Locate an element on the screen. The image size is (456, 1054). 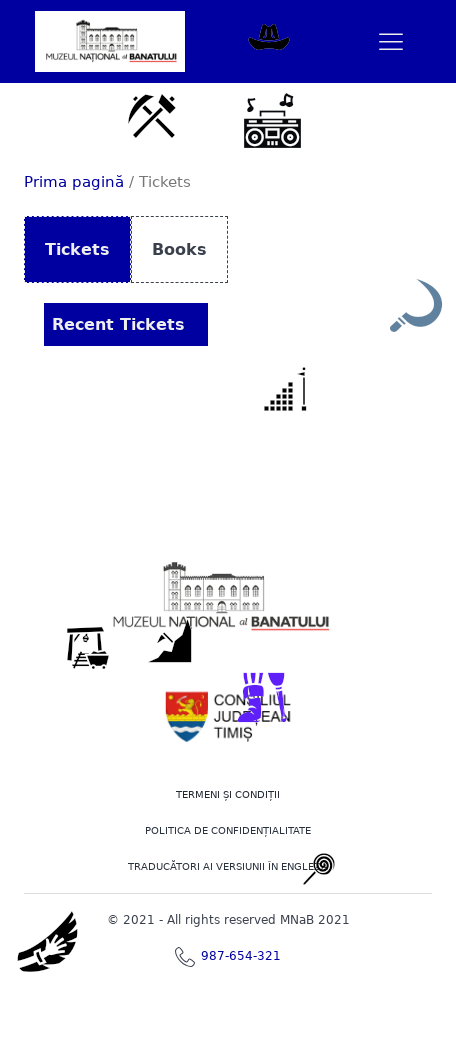
reach the end of a level or stage is located at coordinates (286, 389).